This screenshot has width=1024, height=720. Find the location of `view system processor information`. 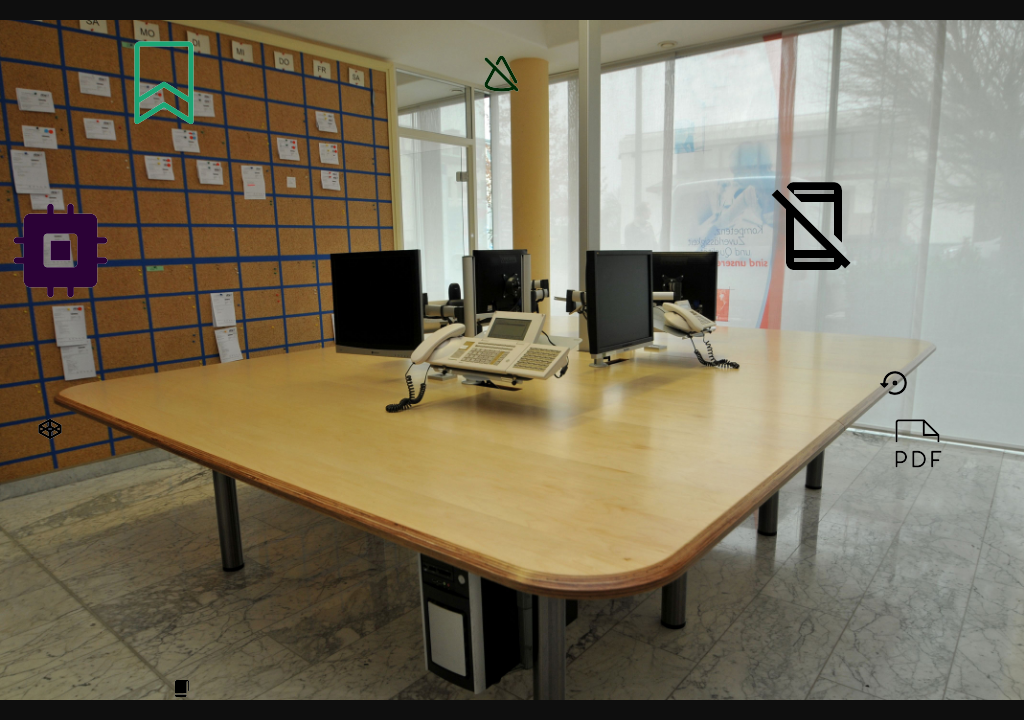

view system processor information is located at coordinates (60, 250).